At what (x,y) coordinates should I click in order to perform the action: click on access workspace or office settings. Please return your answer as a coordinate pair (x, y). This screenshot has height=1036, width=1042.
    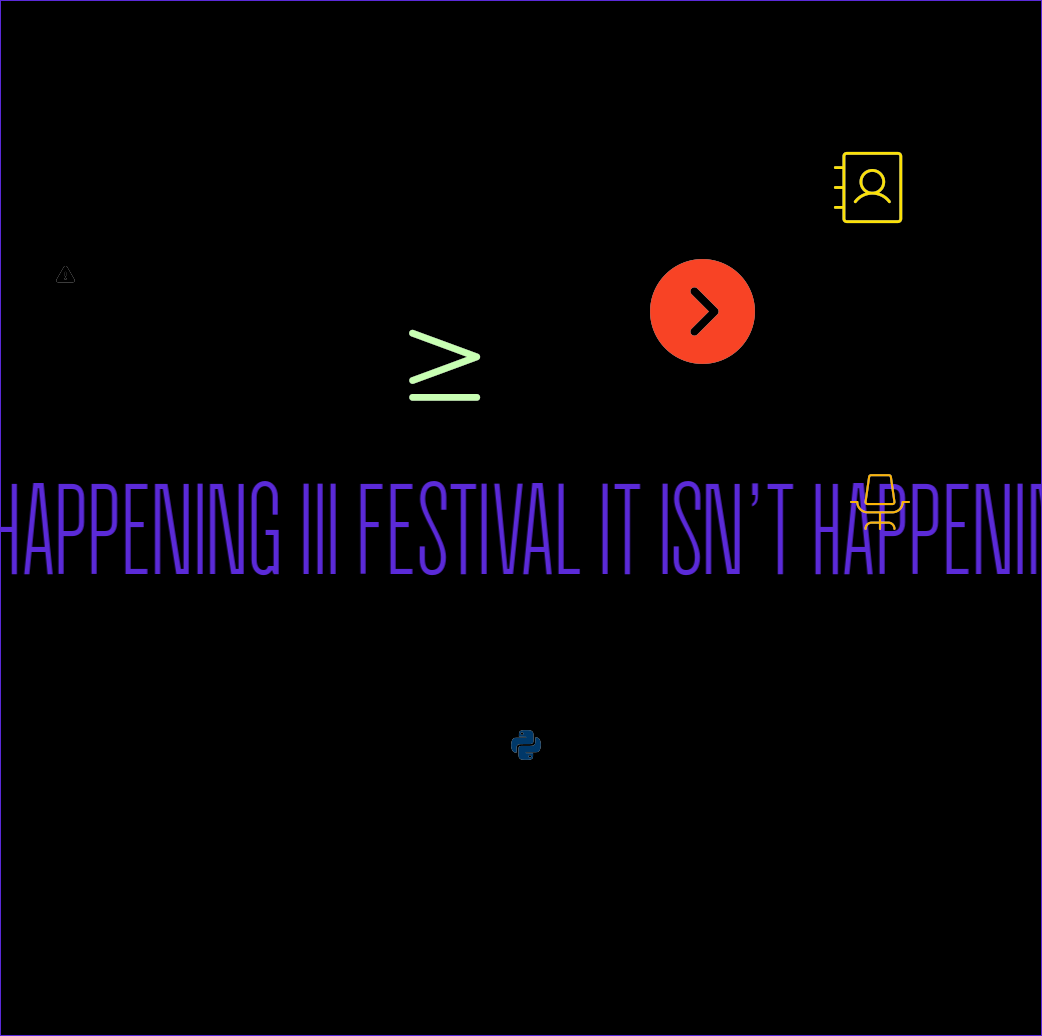
    Looking at the image, I should click on (880, 502).